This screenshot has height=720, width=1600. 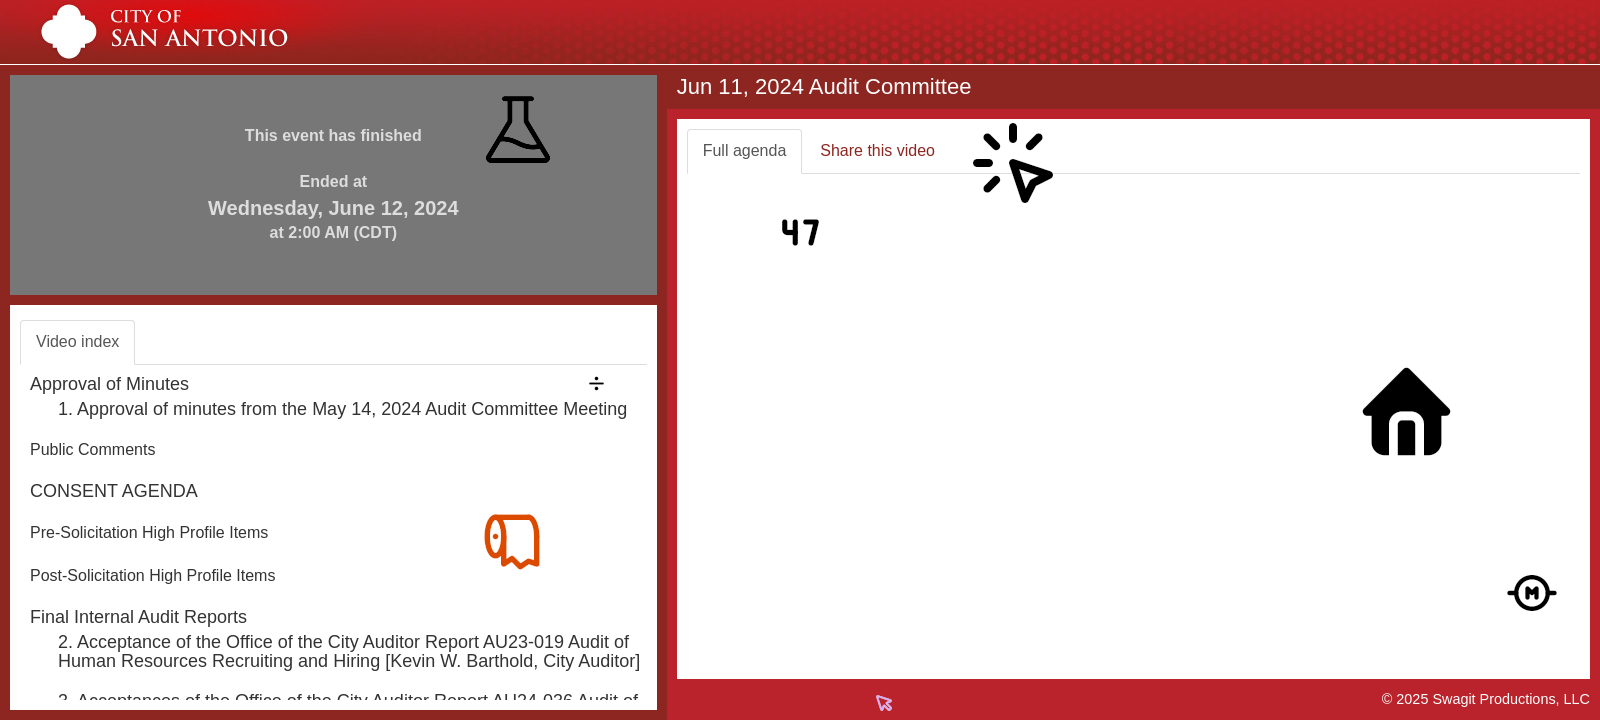 What do you see at coordinates (884, 703) in the screenshot?
I see `indicates cursor or pointer mode` at bounding box center [884, 703].